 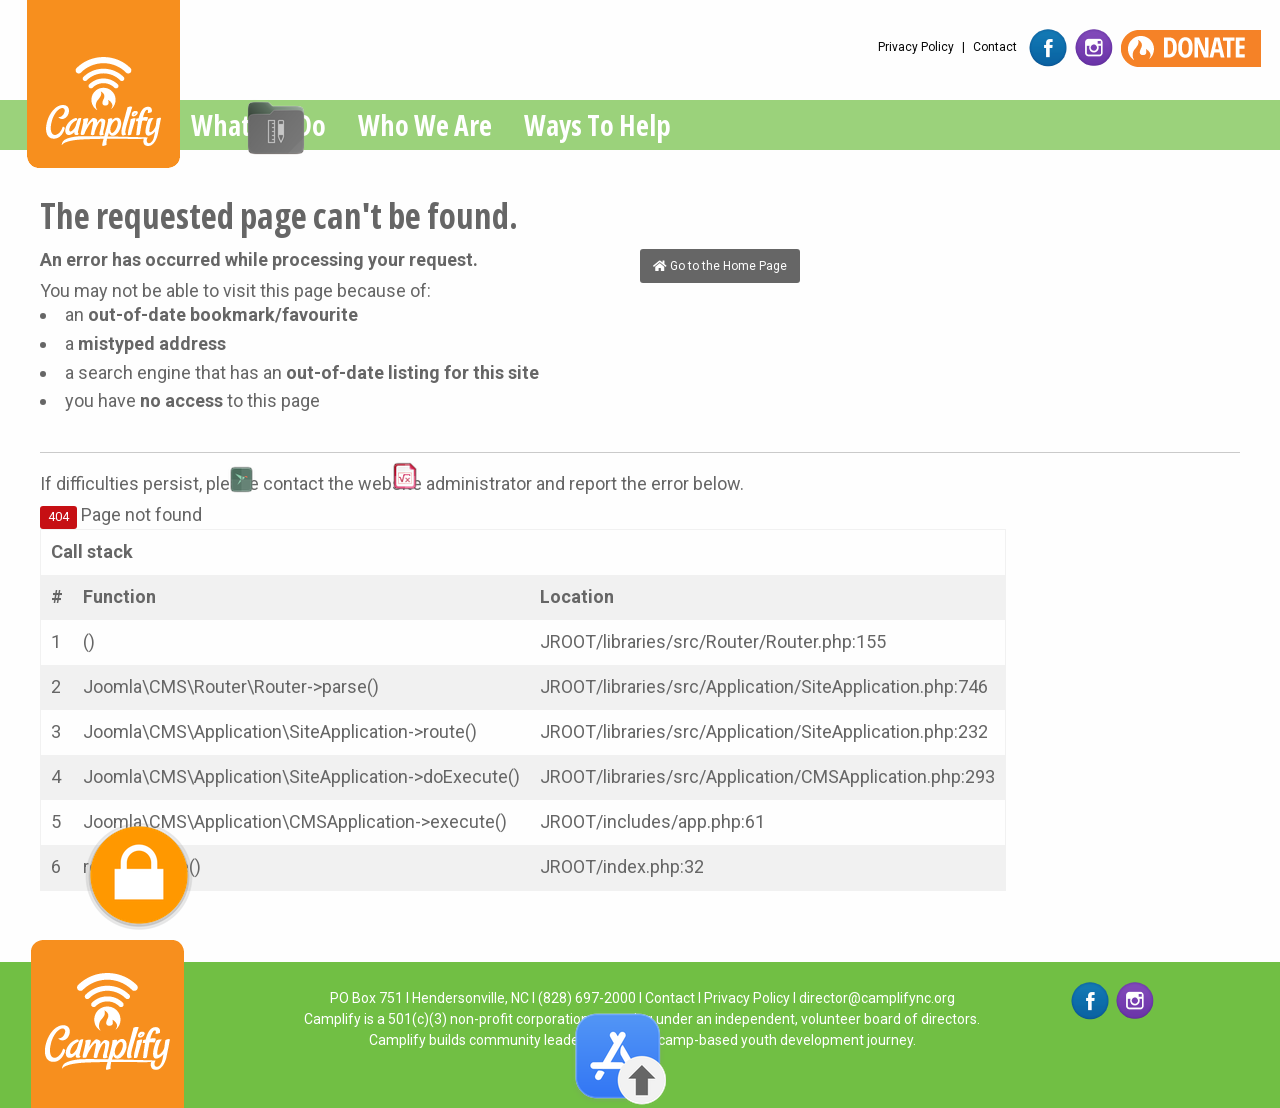 What do you see at coordinates (241, 479) in the screenshot?
I see `snap application package file` at bounding box center [241, 479].